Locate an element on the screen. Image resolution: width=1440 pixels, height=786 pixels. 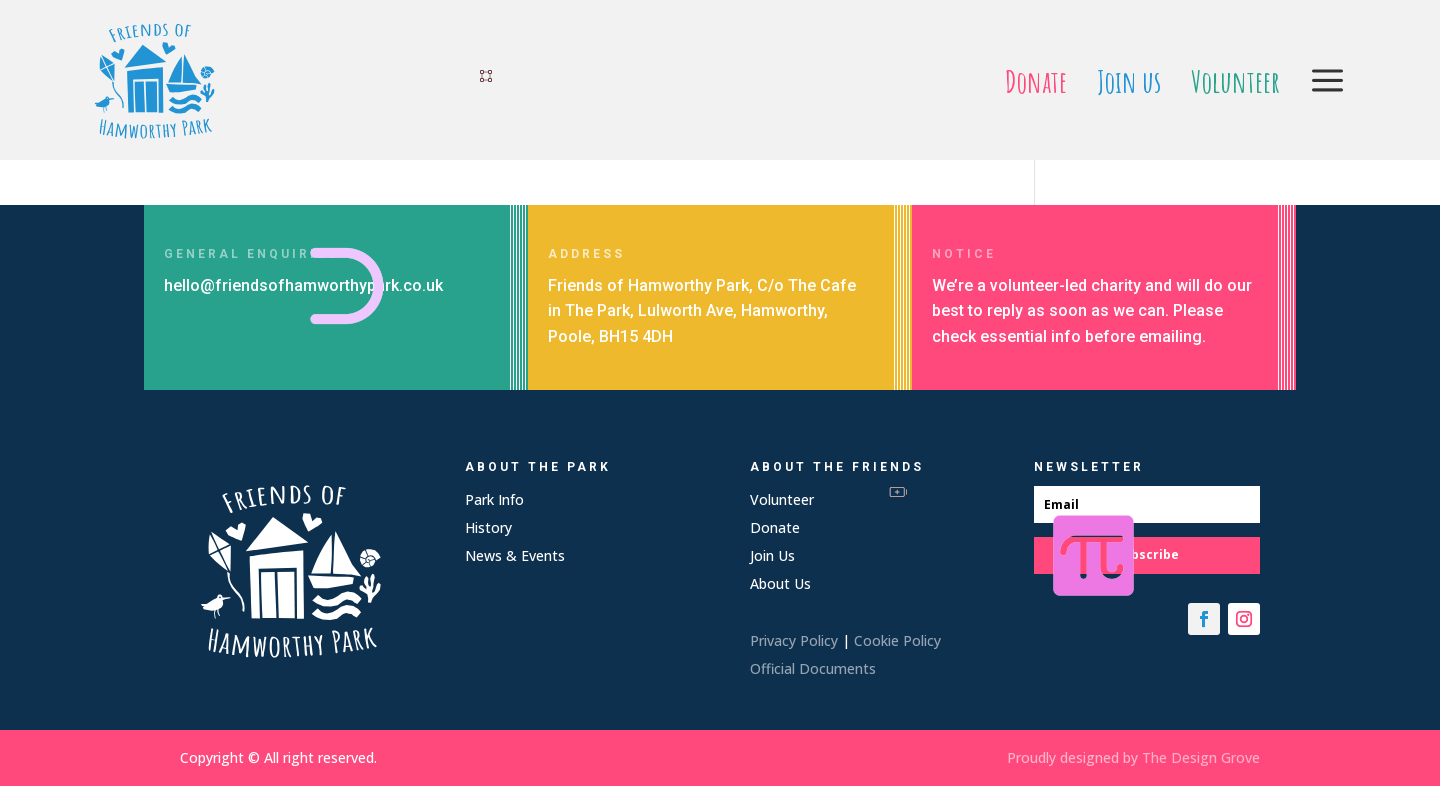
select or resize an object's boundaries is located at coordinates (486, 76).